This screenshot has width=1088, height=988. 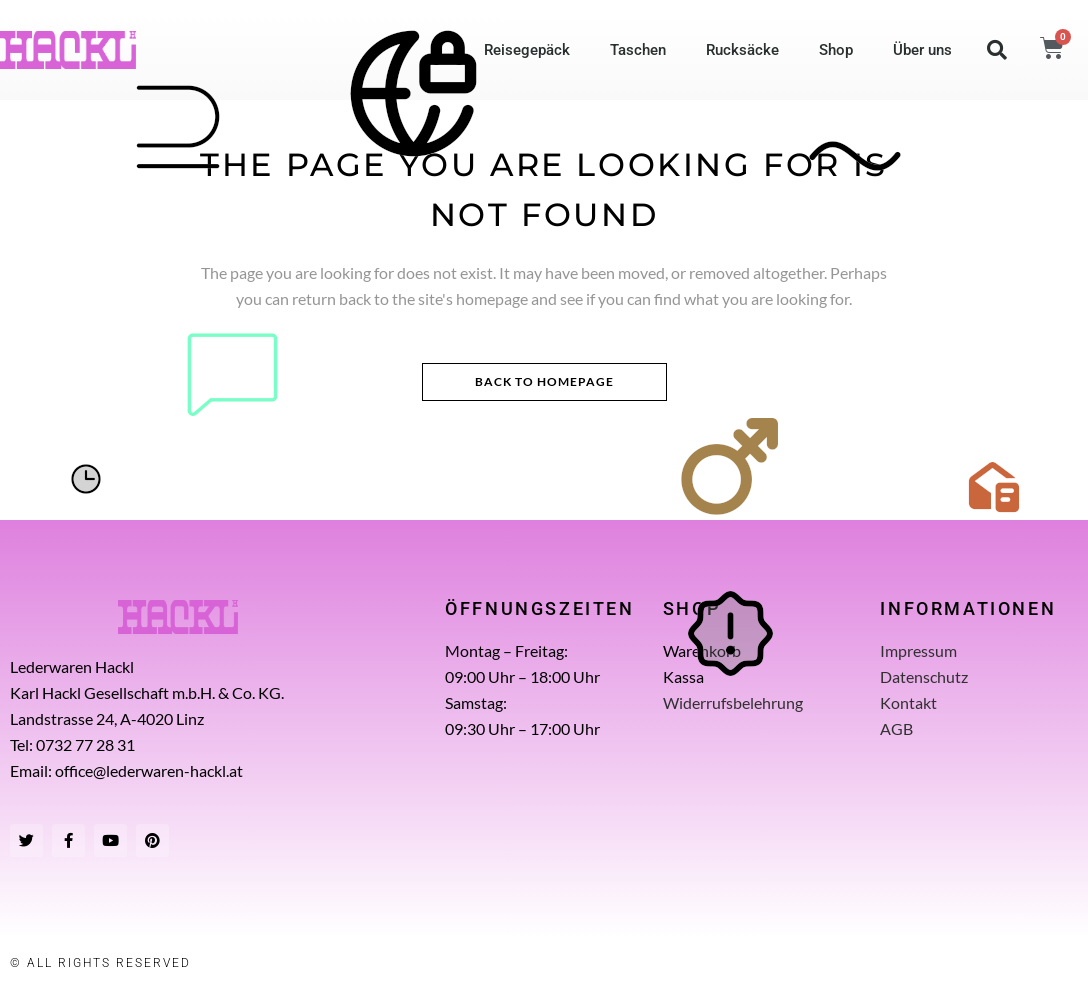 I want to click on indicates transgender or non-binary gender identity option, so click(x=731, y=464).